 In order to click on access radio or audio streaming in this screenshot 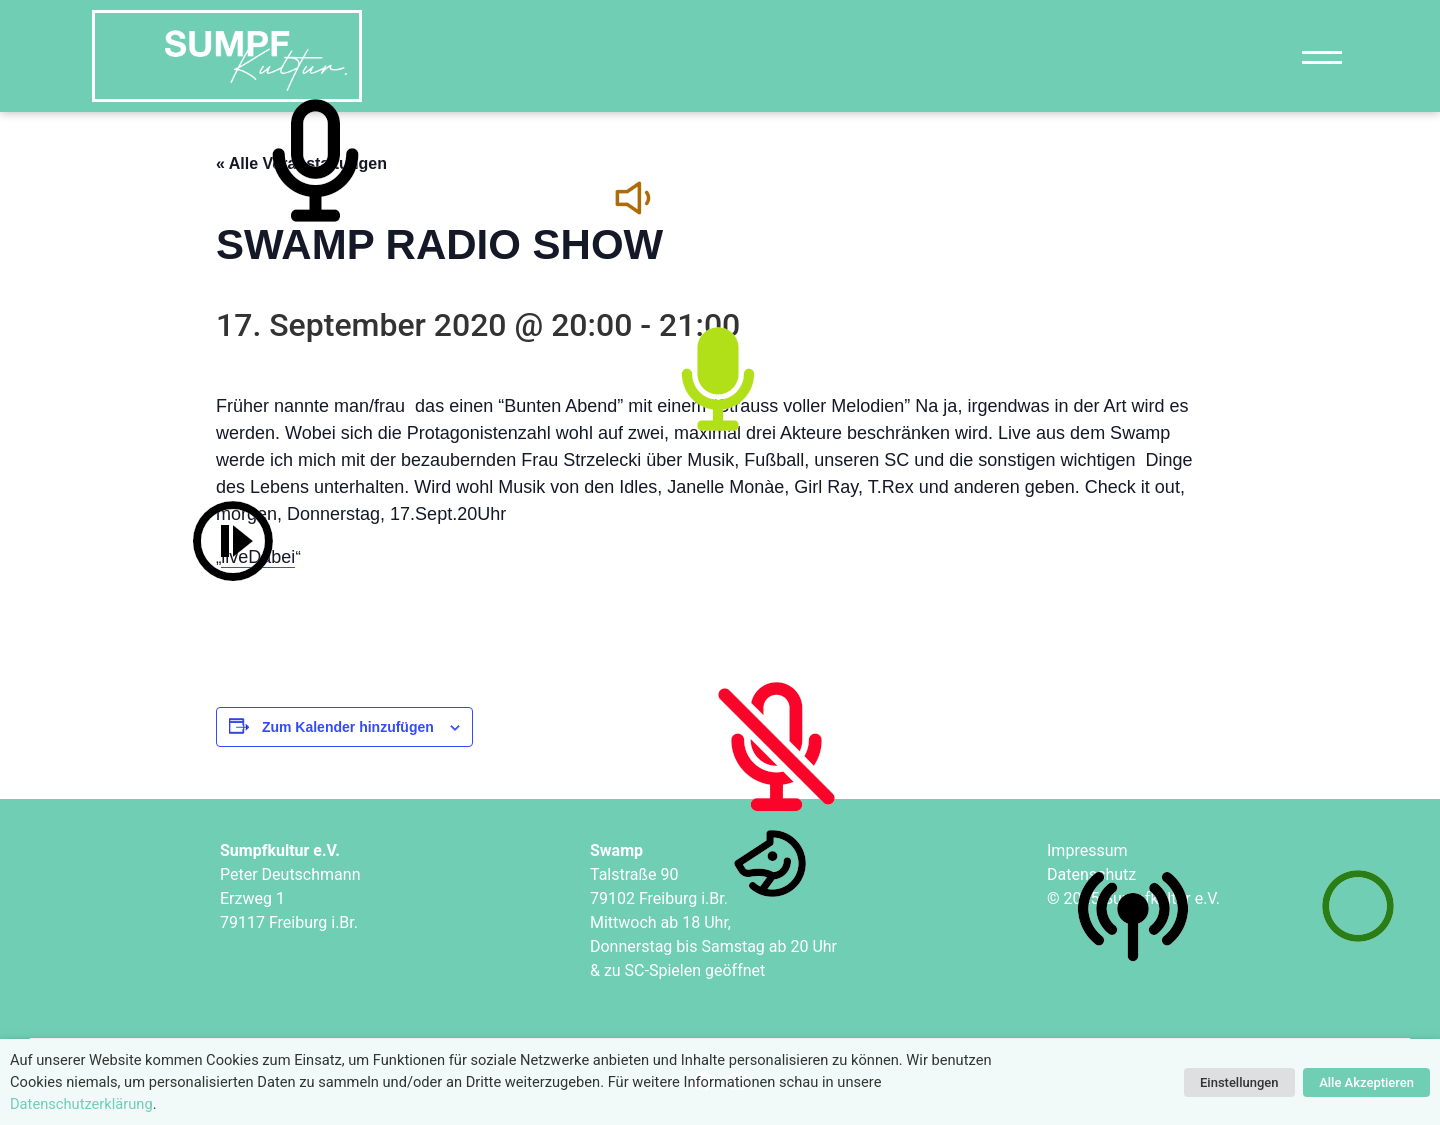, I will do `click(1133, 914)`.